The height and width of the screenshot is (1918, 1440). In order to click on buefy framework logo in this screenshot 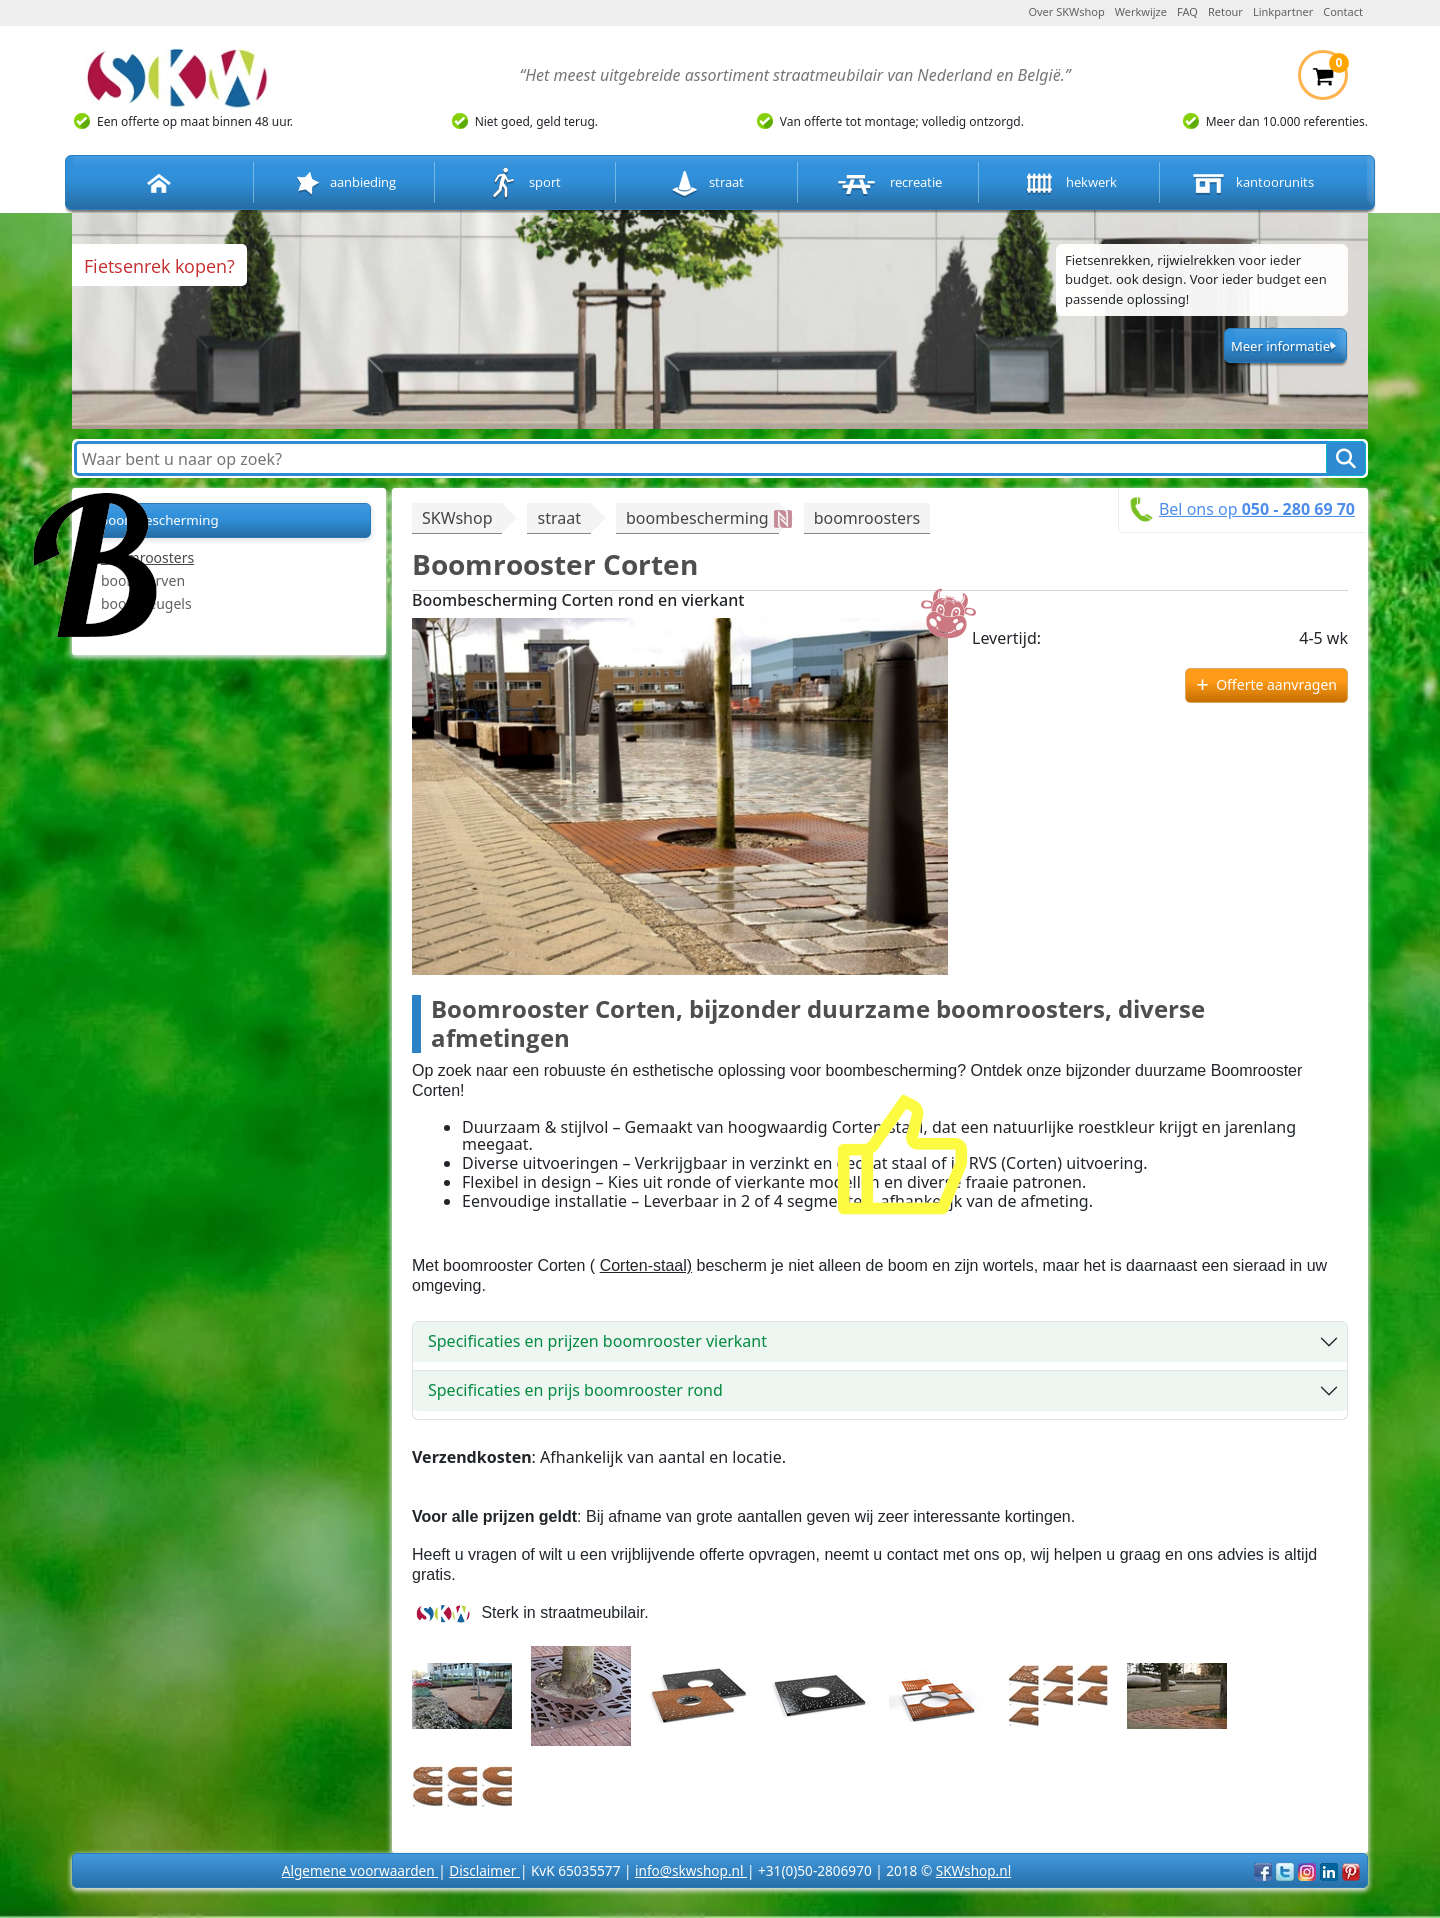, I will do `click(95, 565)`.